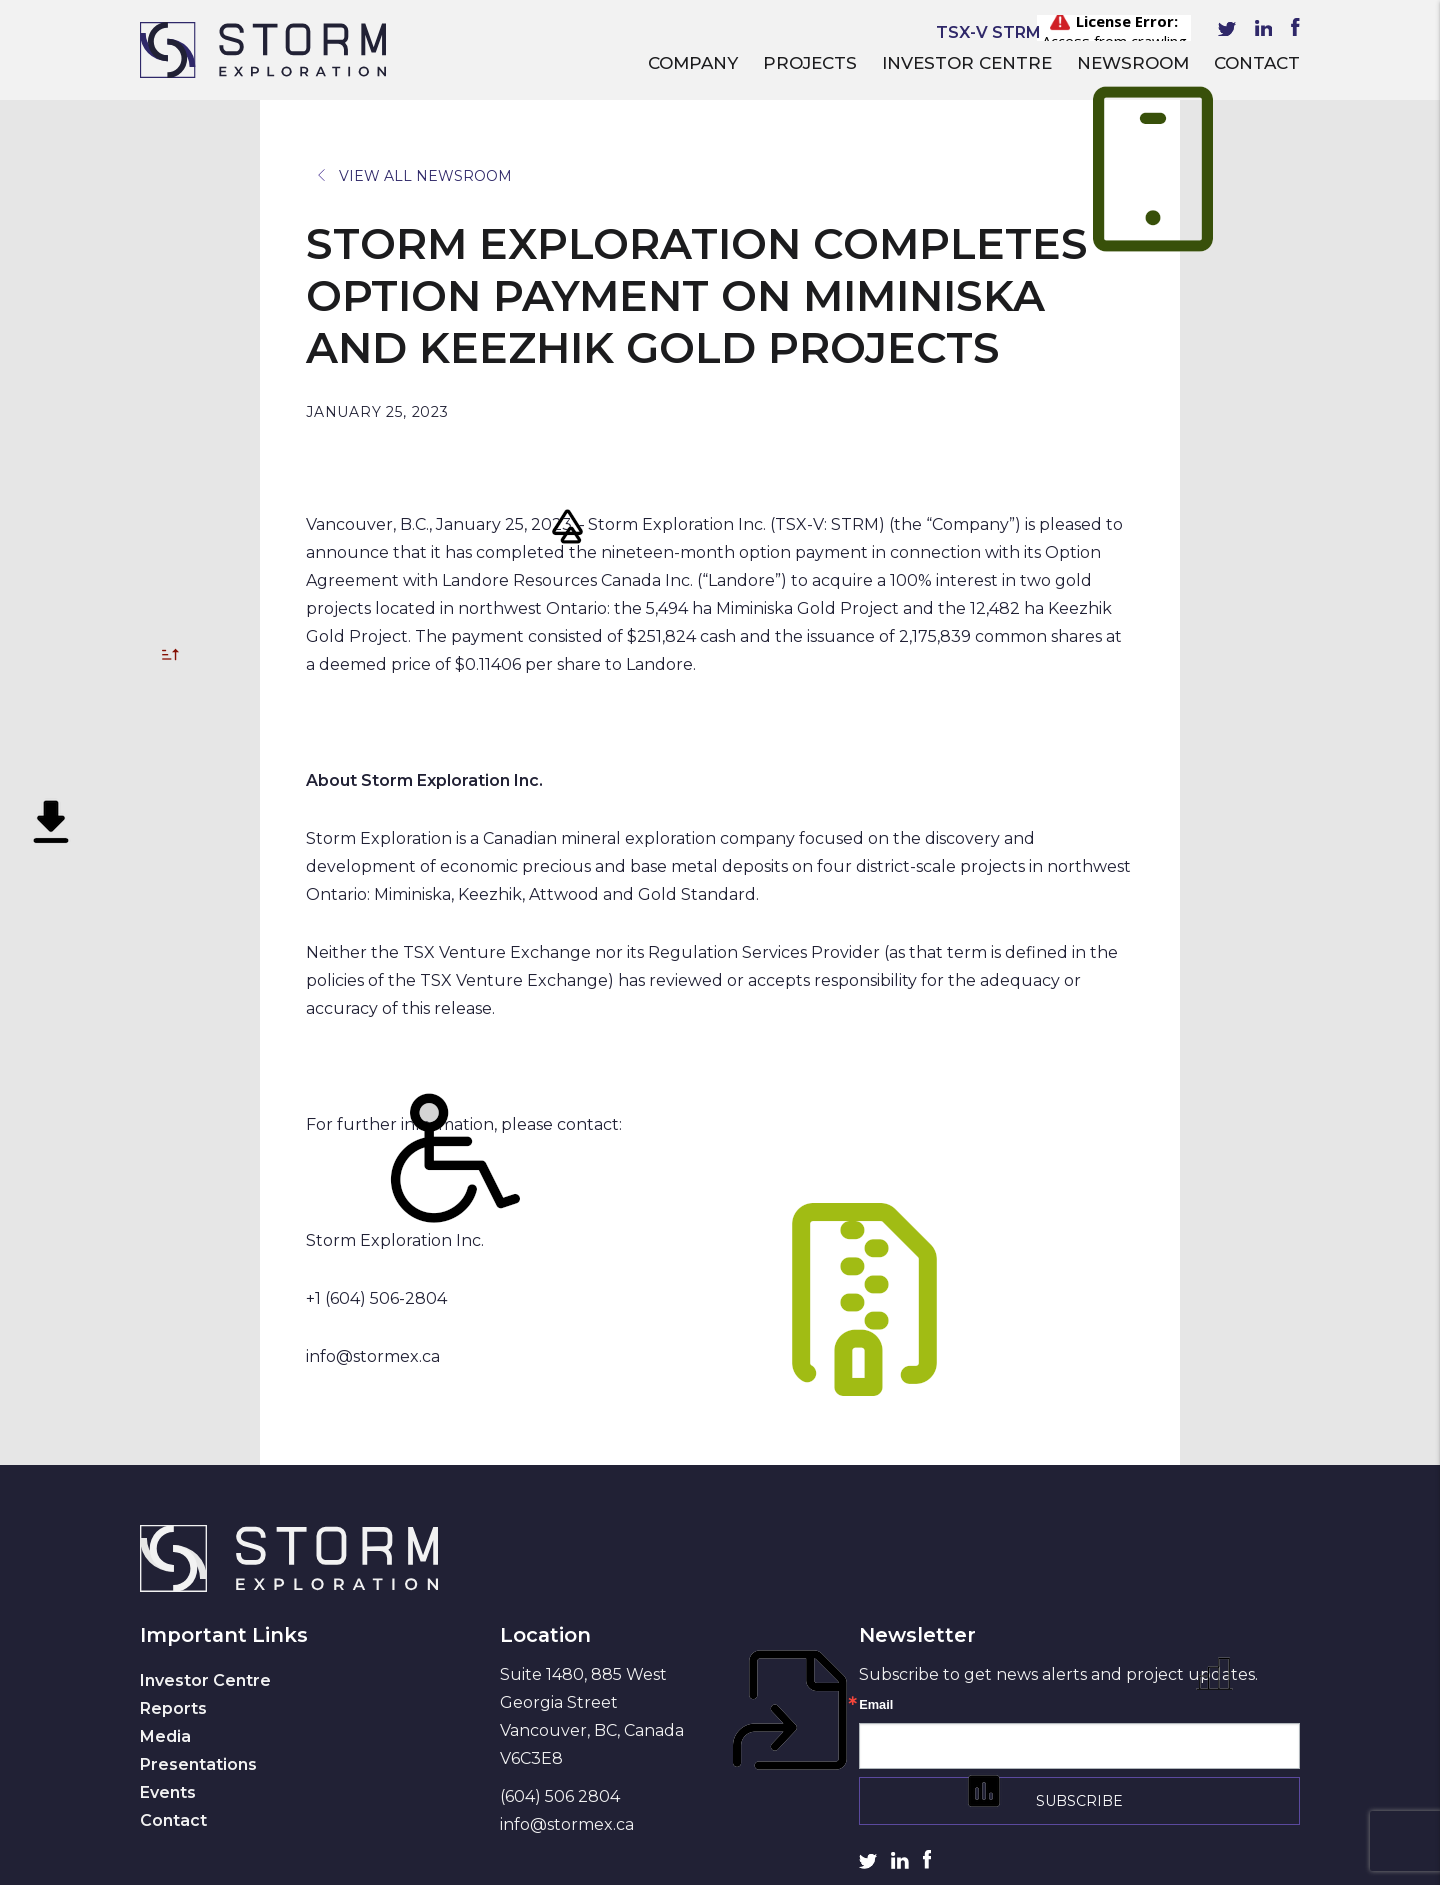 The height and width of the screenshot is (1885, 1440). I want to click on indicates wheelchair accessibility available, so click(443, 1160).